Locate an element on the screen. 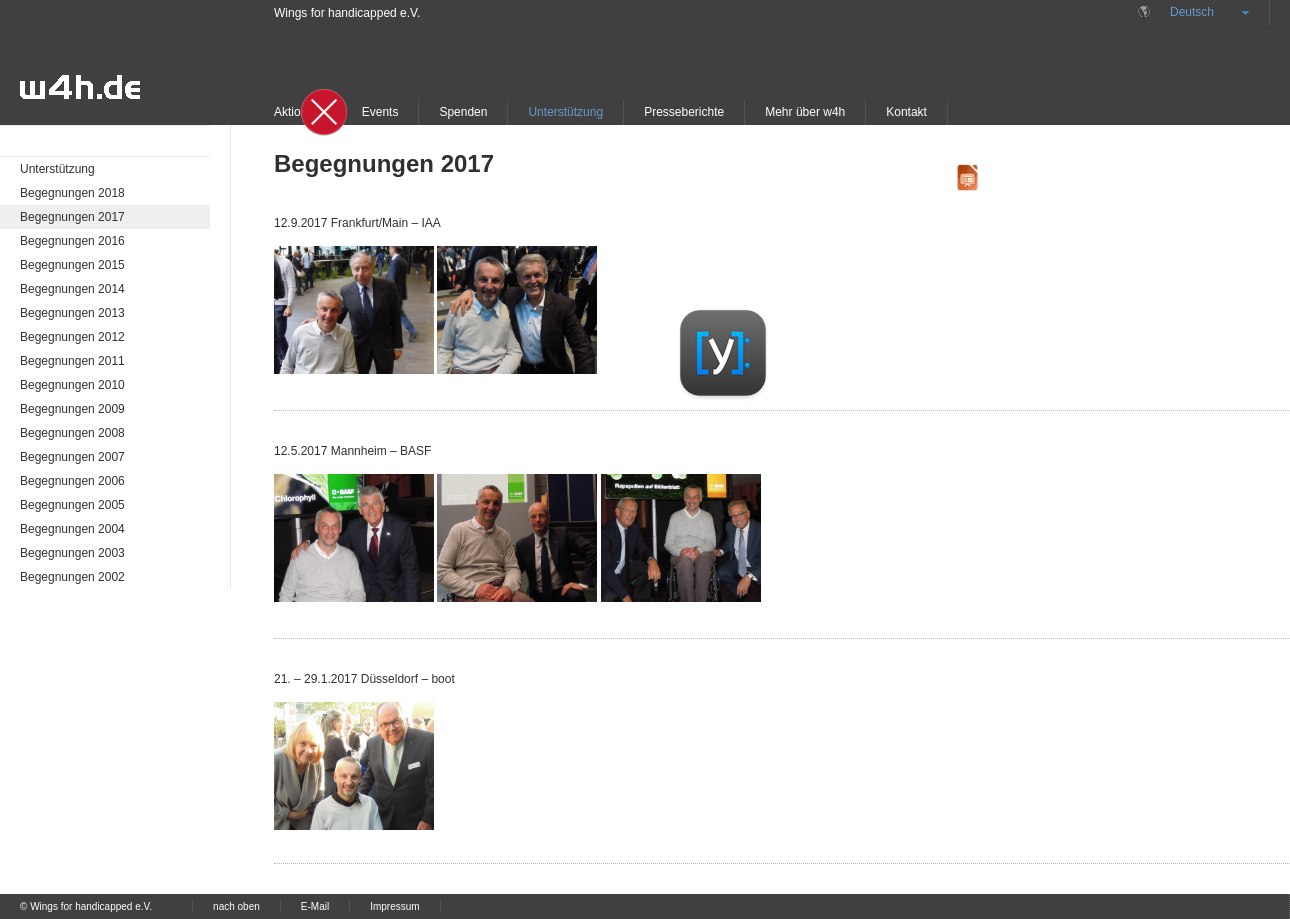 Image resolution: width=1290 pixels, height=919 pixels. open libreoffice impress presentation software is located at coordinates (967, 177).